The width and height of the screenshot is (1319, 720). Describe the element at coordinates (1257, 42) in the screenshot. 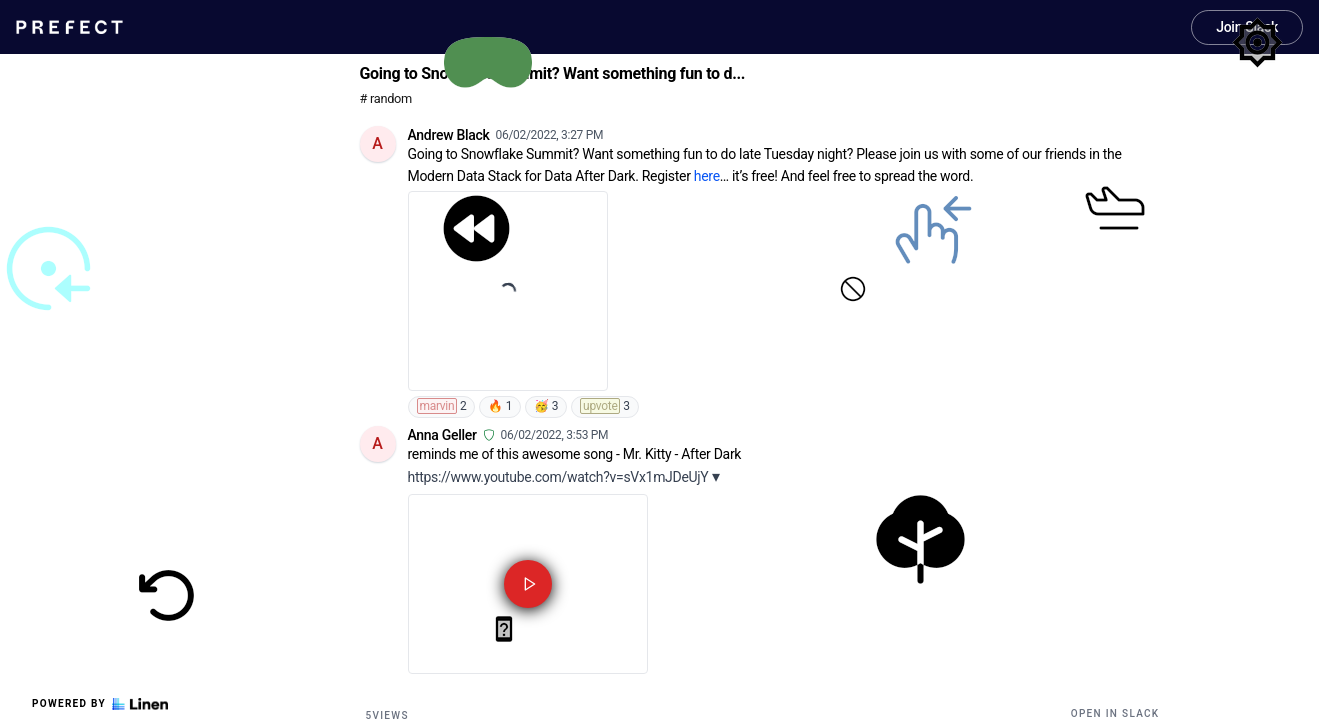

I see `adjust screen brightness settings` at that location.